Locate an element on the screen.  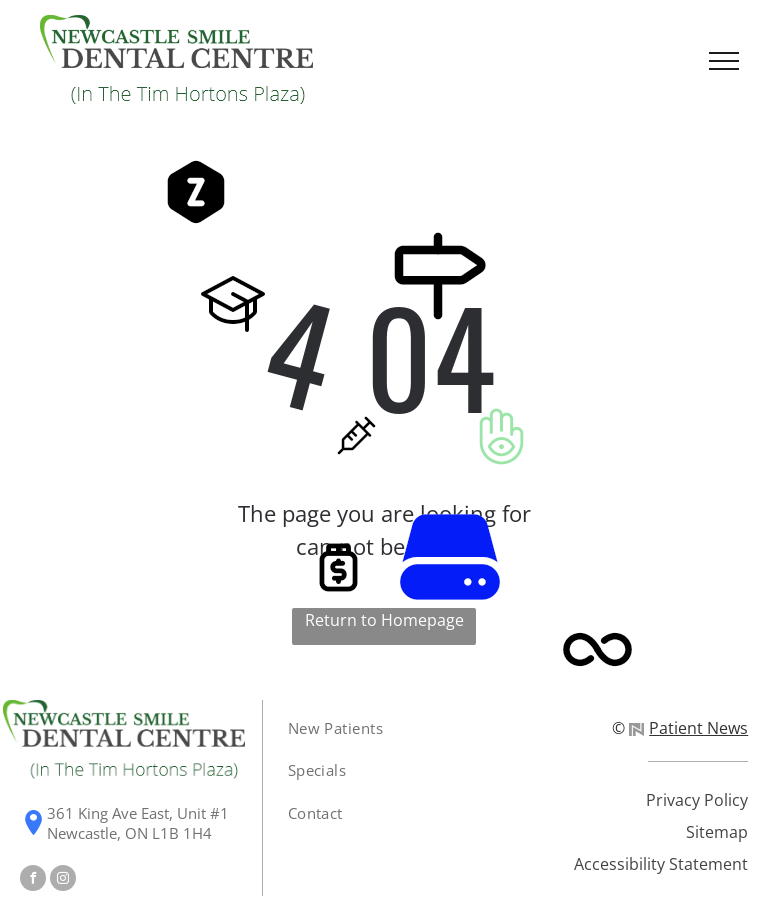
access server settings is located at coordinates (450, 557).